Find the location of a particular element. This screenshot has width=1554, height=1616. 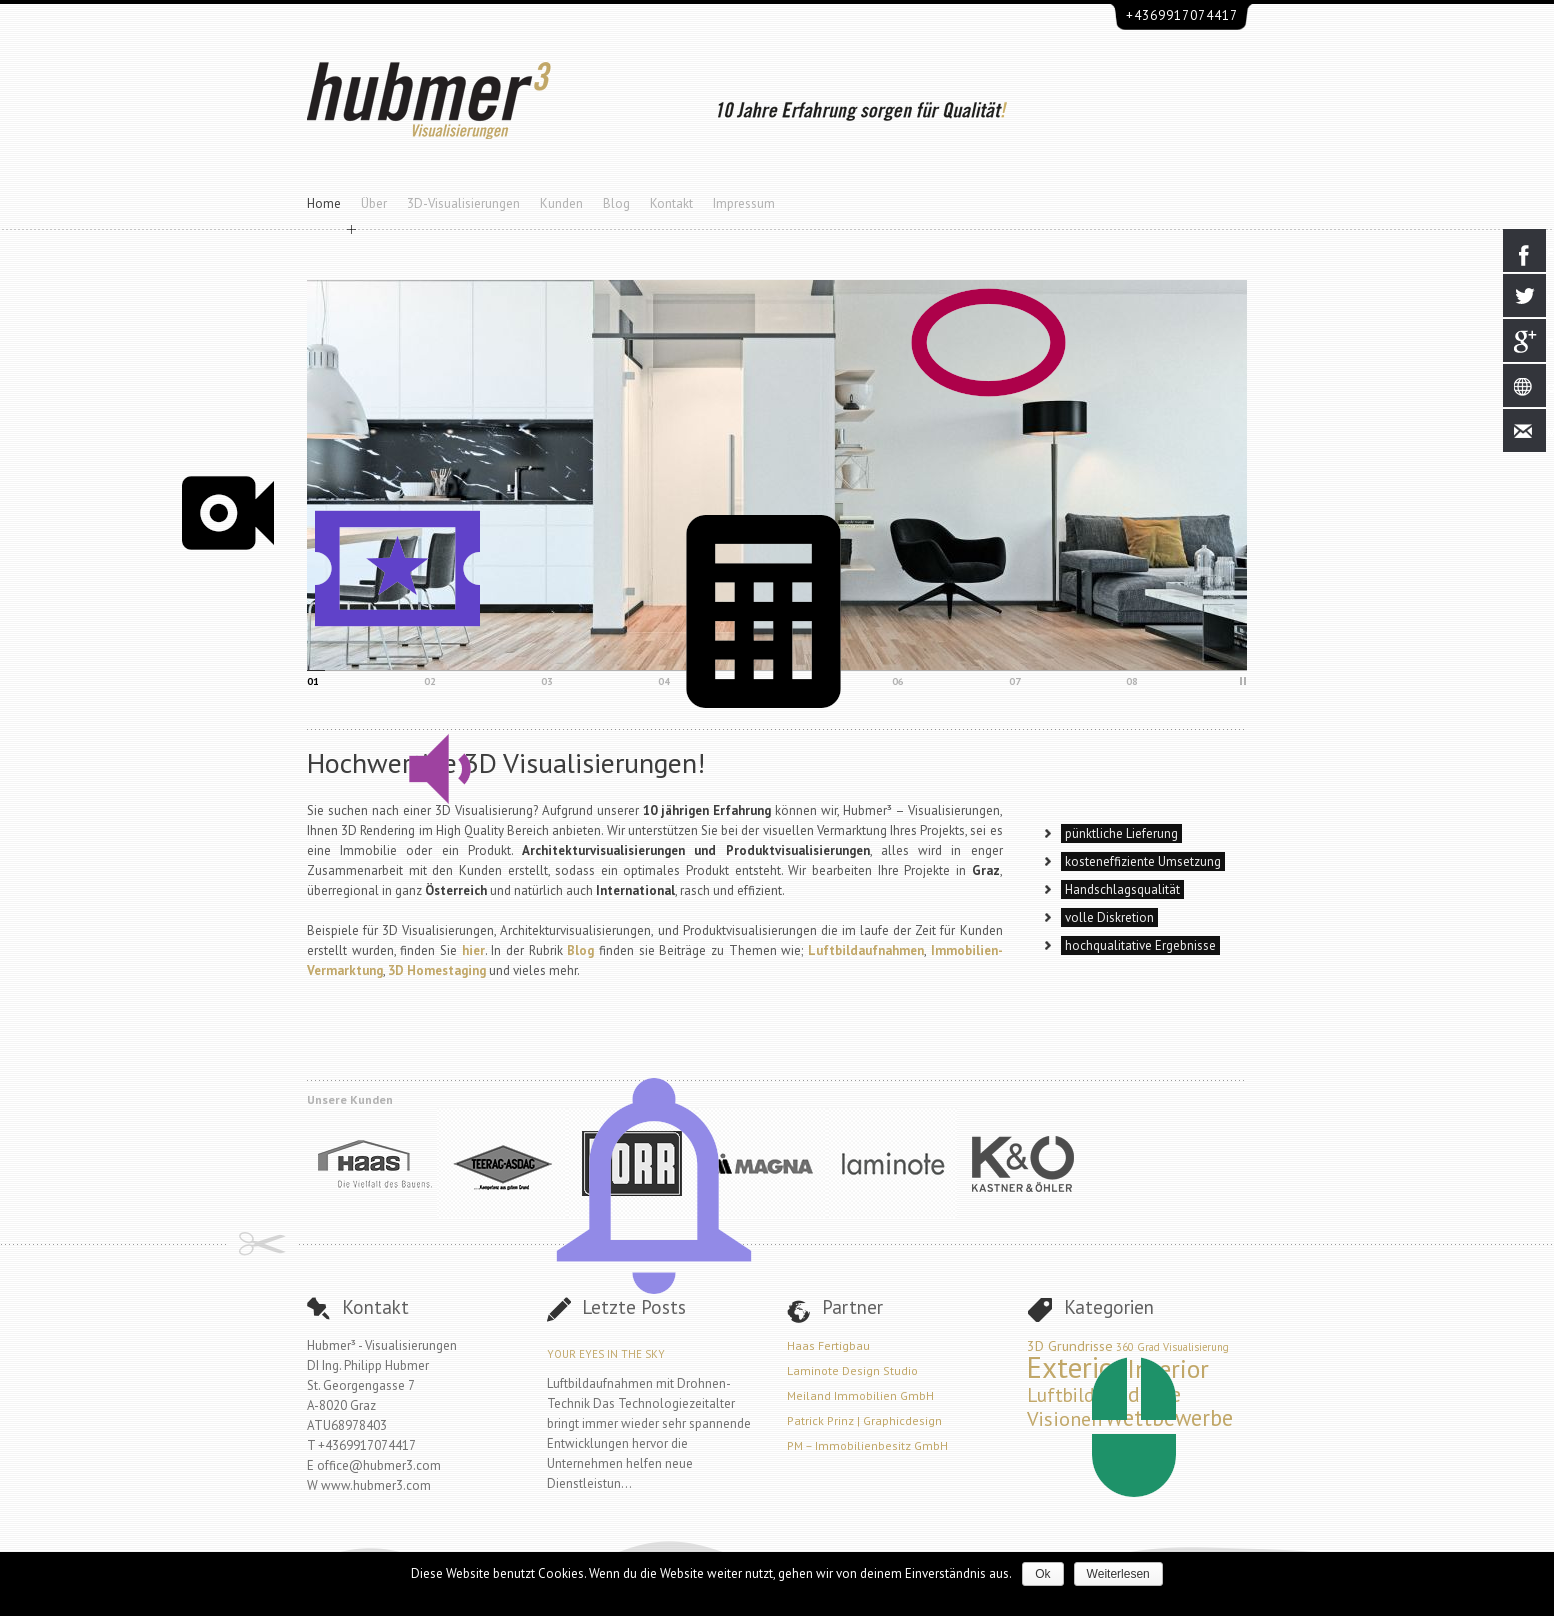

view notifications is located at coordinates (654, 1186).